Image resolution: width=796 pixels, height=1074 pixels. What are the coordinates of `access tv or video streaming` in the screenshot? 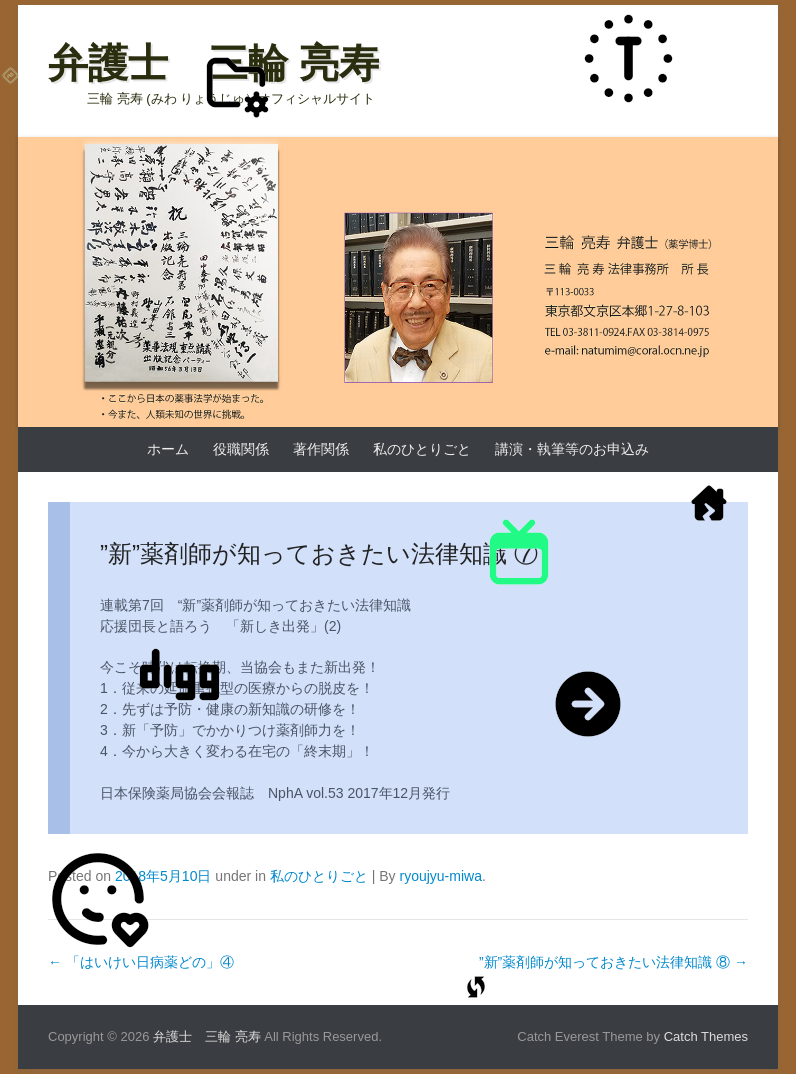 It's located at (519, 552).